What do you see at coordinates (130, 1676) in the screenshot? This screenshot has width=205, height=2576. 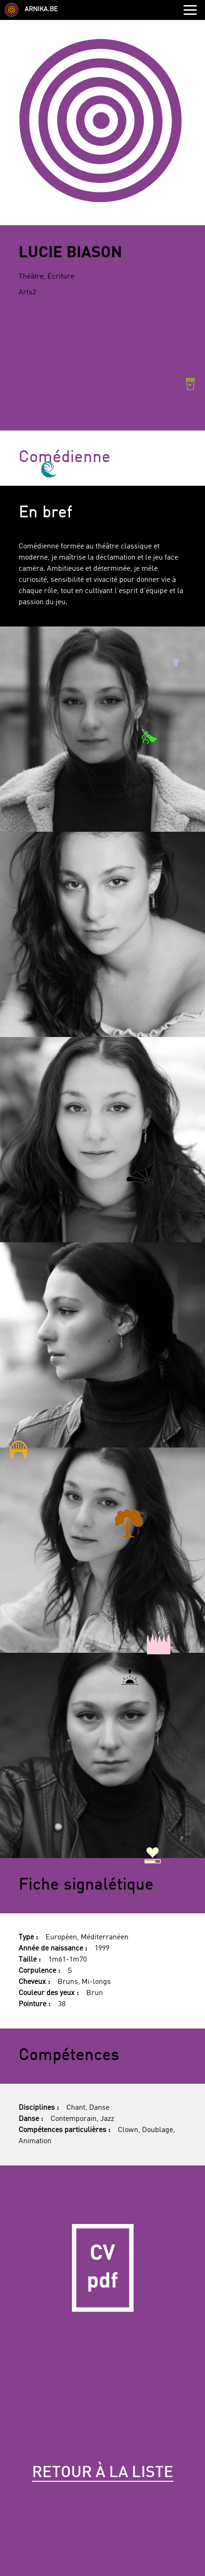 I see `indicates sunrise or morning time` at bounding box center [130, 1676].